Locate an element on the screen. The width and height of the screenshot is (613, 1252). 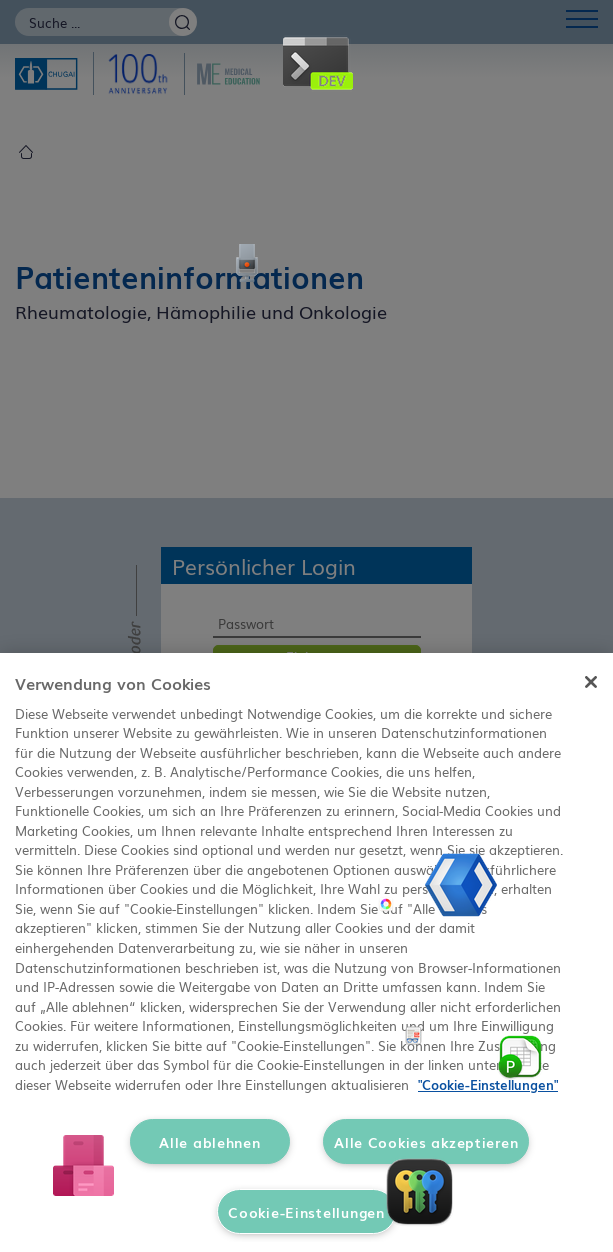
open FreeOffice PlanMaker spreadsheet application is located at coordinates (520, 1056).